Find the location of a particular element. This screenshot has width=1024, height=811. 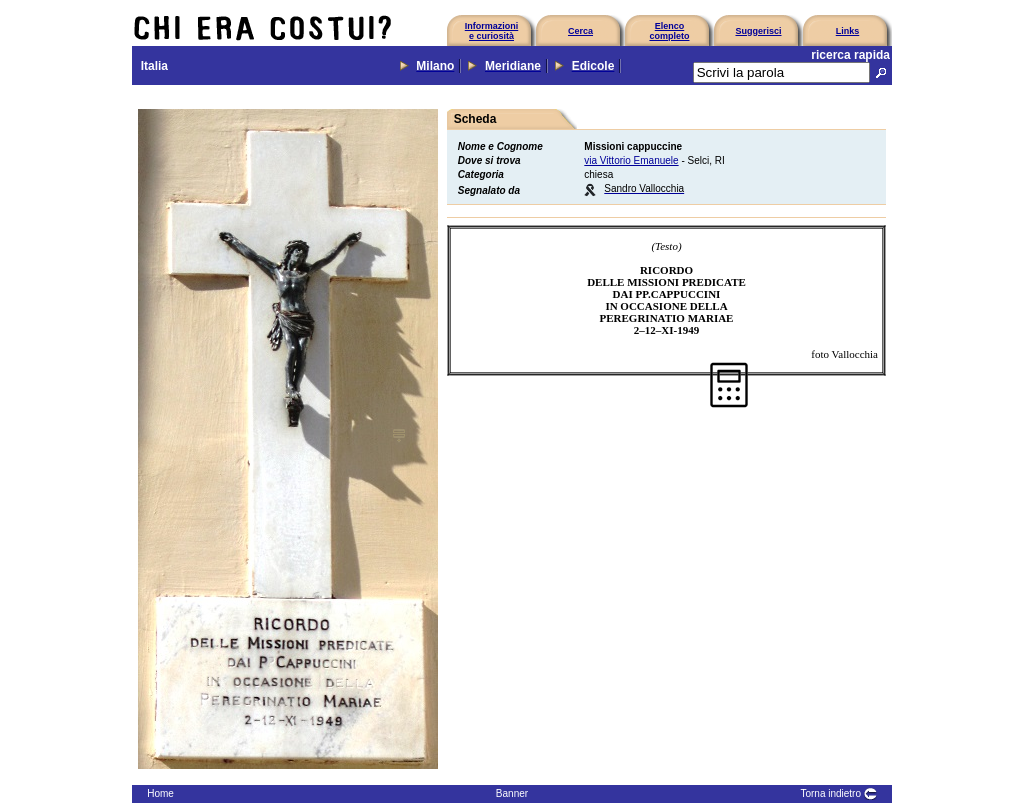

open calculator app is located at coordinates (729, 385).